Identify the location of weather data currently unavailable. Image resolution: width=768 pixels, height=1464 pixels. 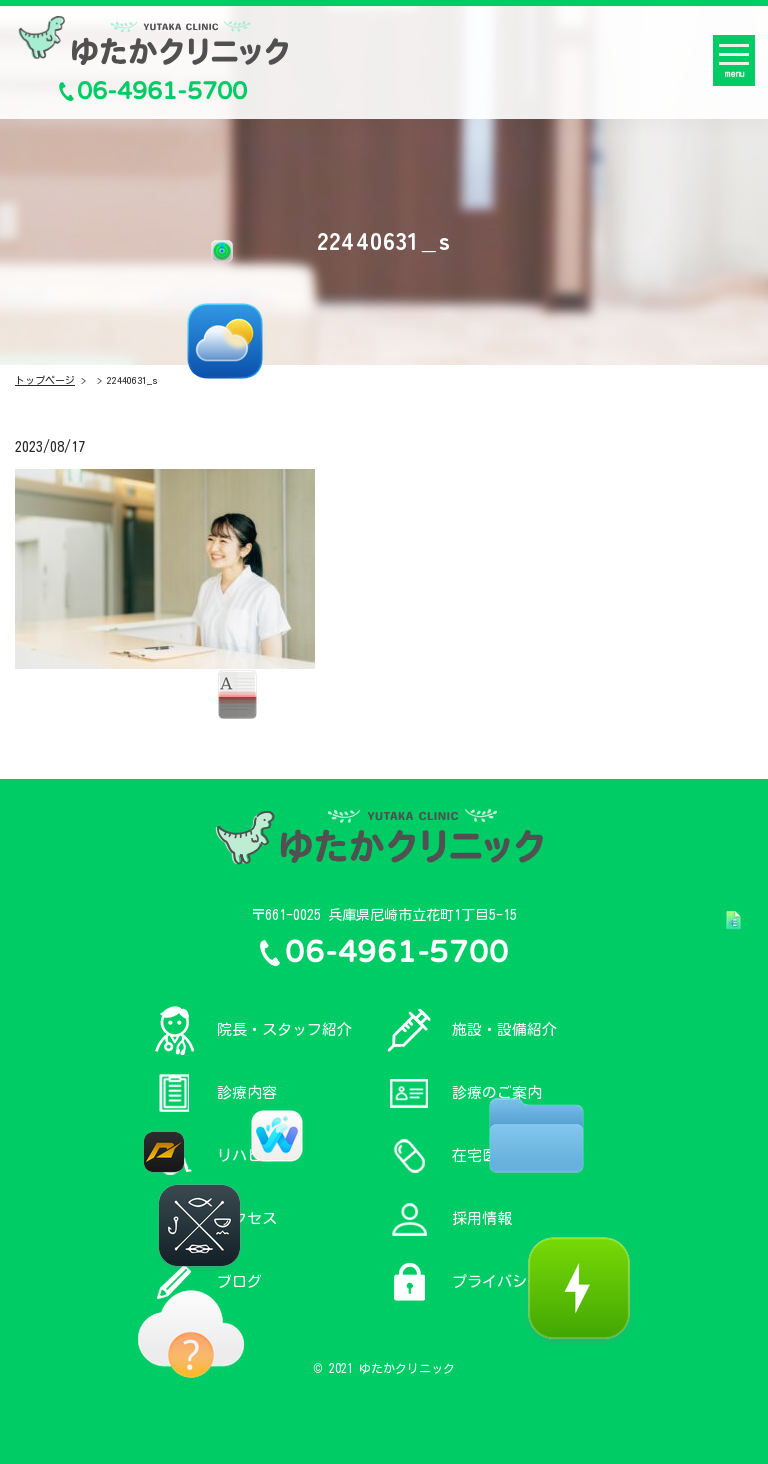
(191, 1334).